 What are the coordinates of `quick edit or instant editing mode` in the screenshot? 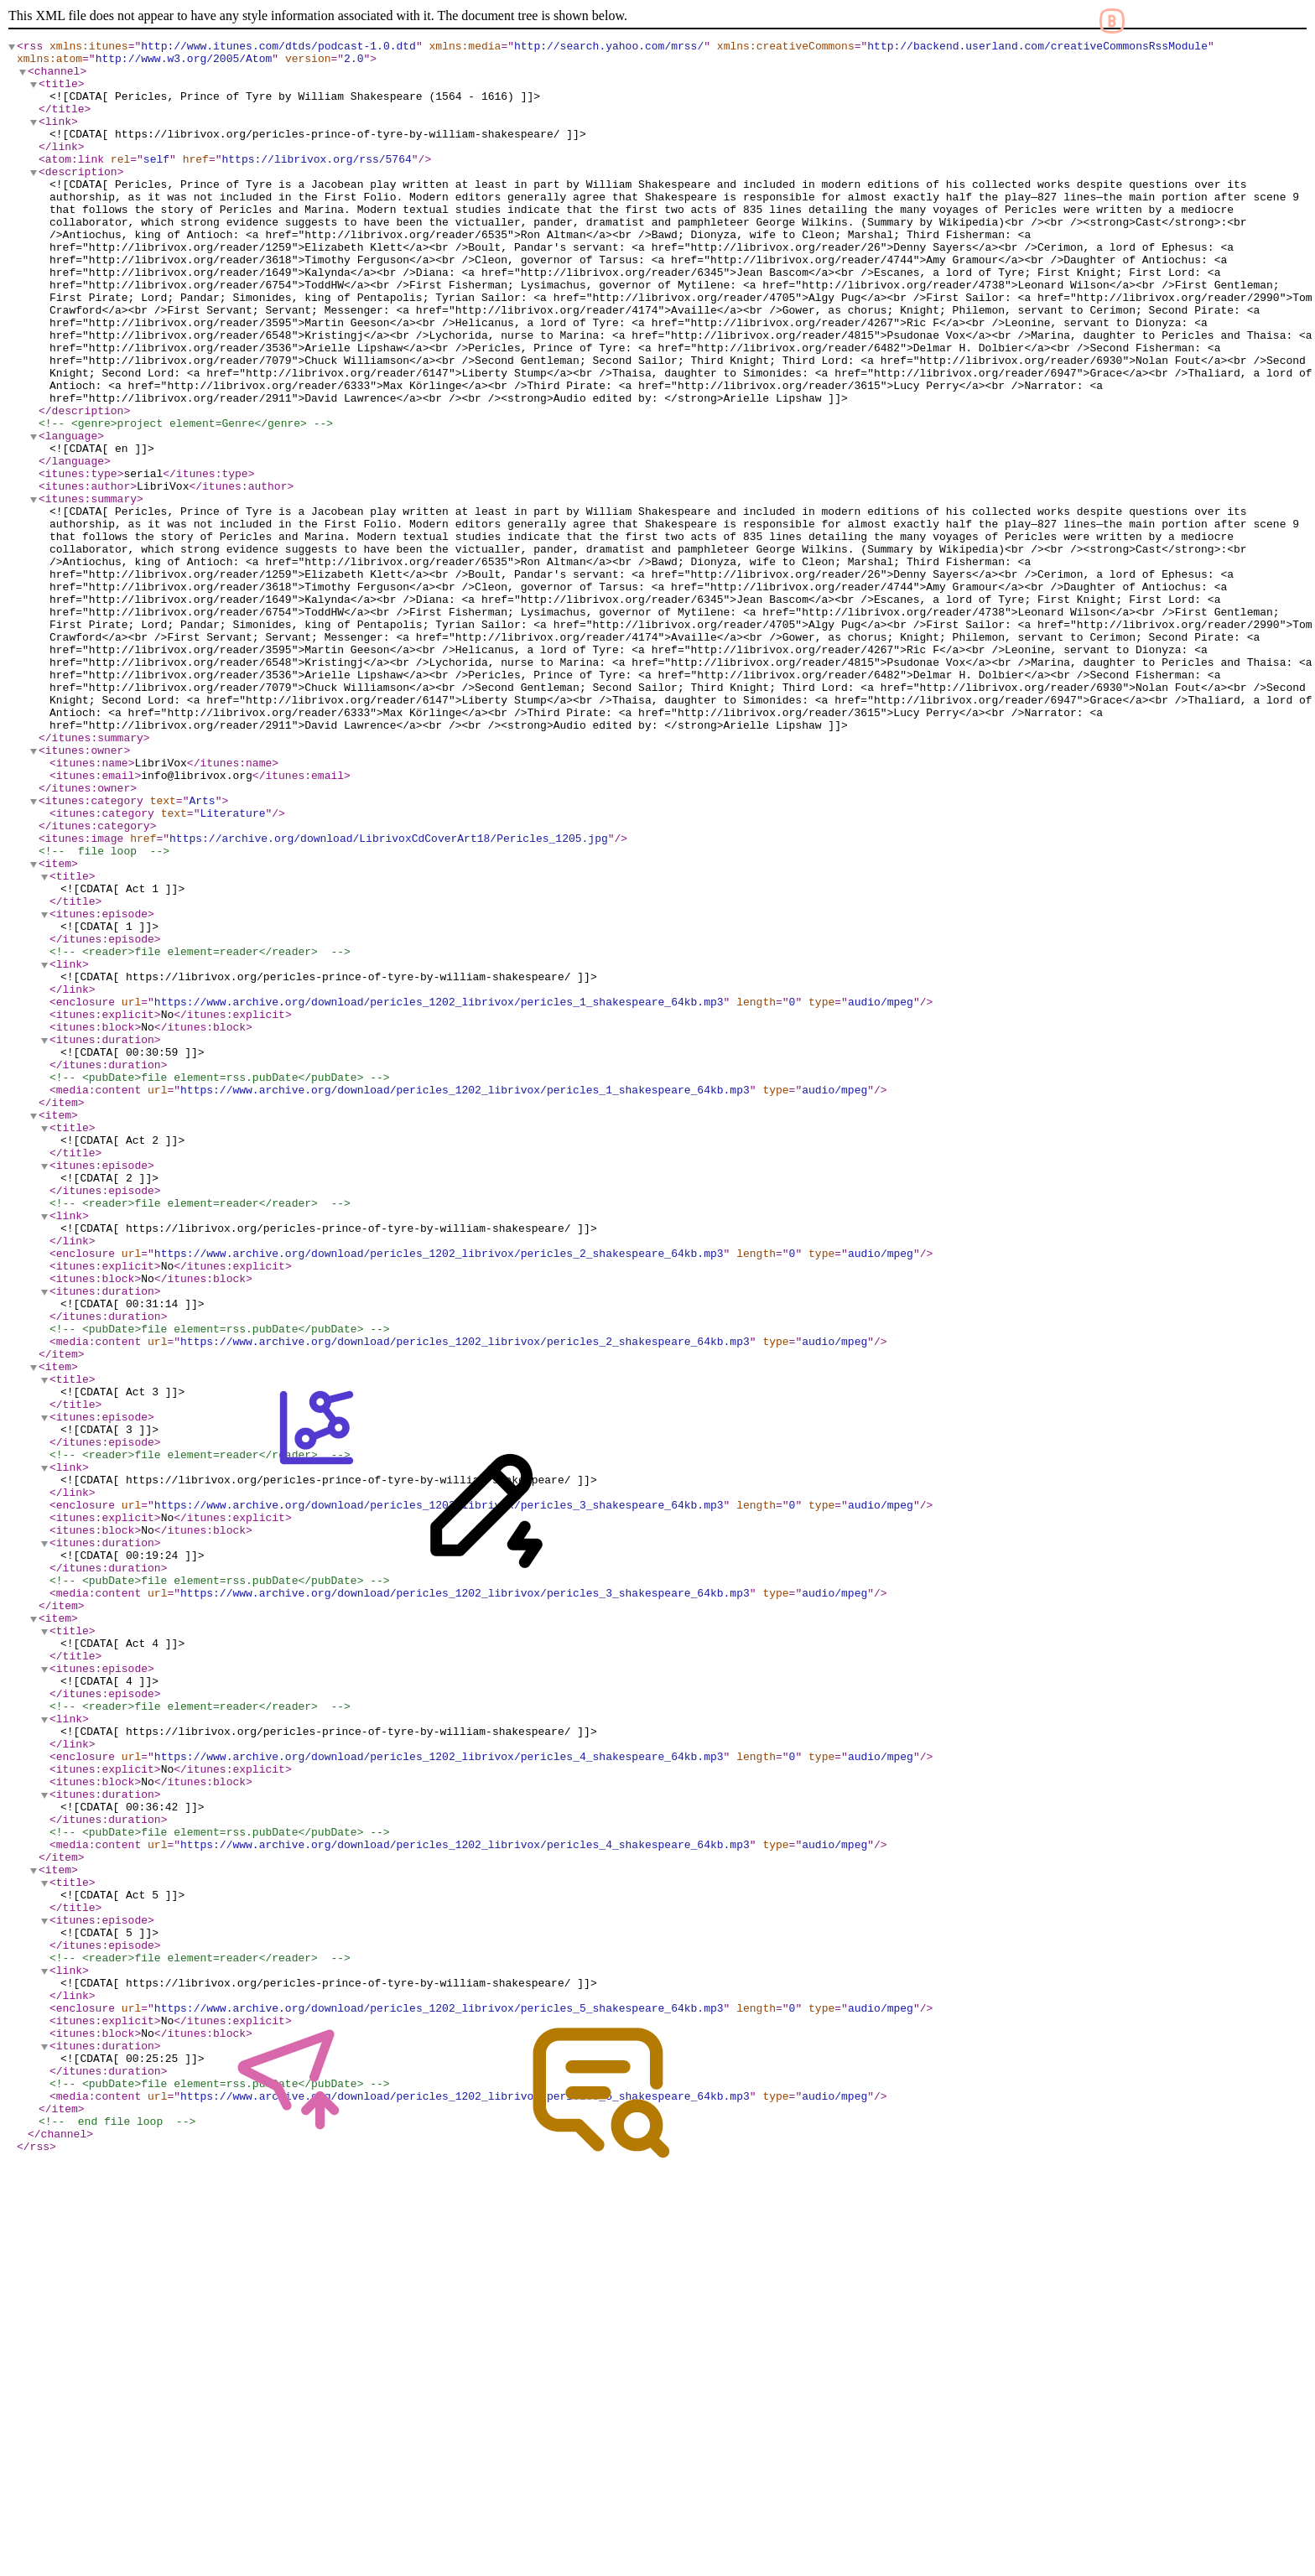 It's located at (483, 1503).